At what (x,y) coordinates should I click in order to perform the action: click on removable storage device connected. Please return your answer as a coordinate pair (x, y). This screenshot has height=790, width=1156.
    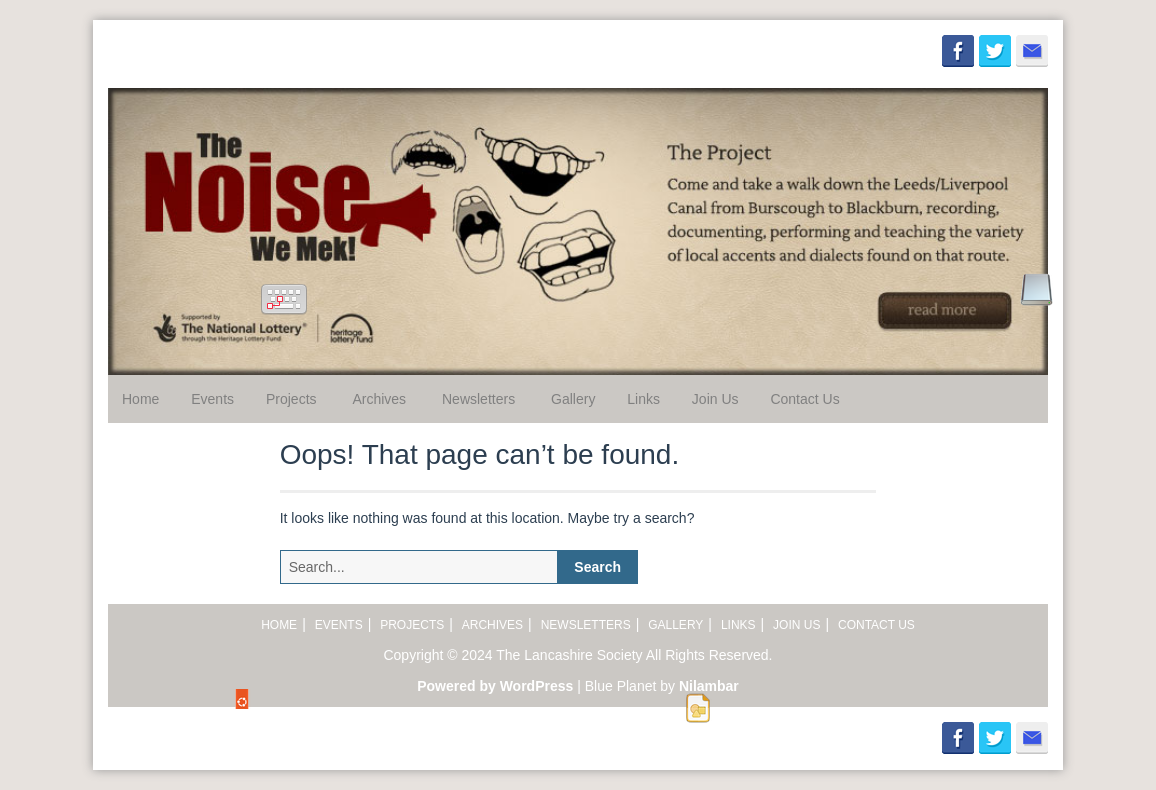
    Looking at the image, I should click on (1036, 289).